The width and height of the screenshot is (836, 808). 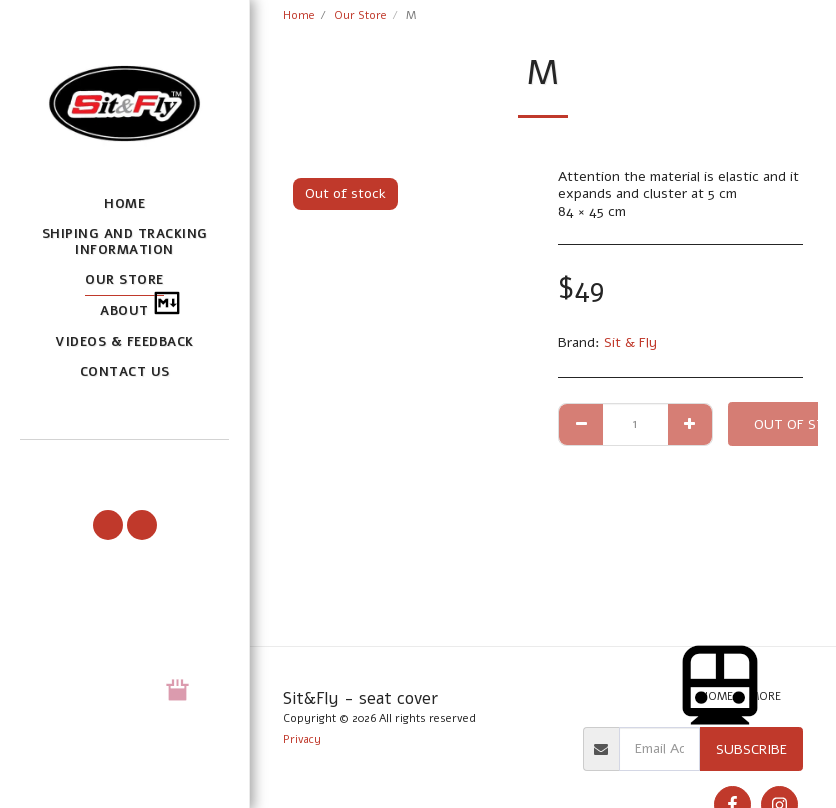 I want to click on indicates markdown formatting is available, so click(x=167, y=303).